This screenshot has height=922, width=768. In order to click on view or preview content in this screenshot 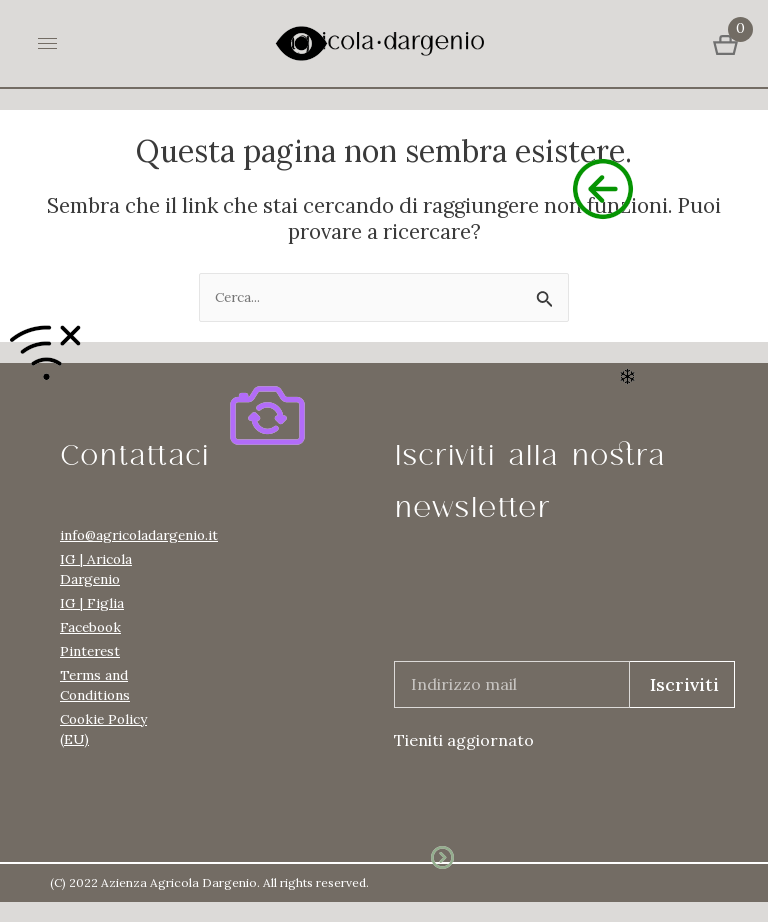, I will do `click(301, 43)`.